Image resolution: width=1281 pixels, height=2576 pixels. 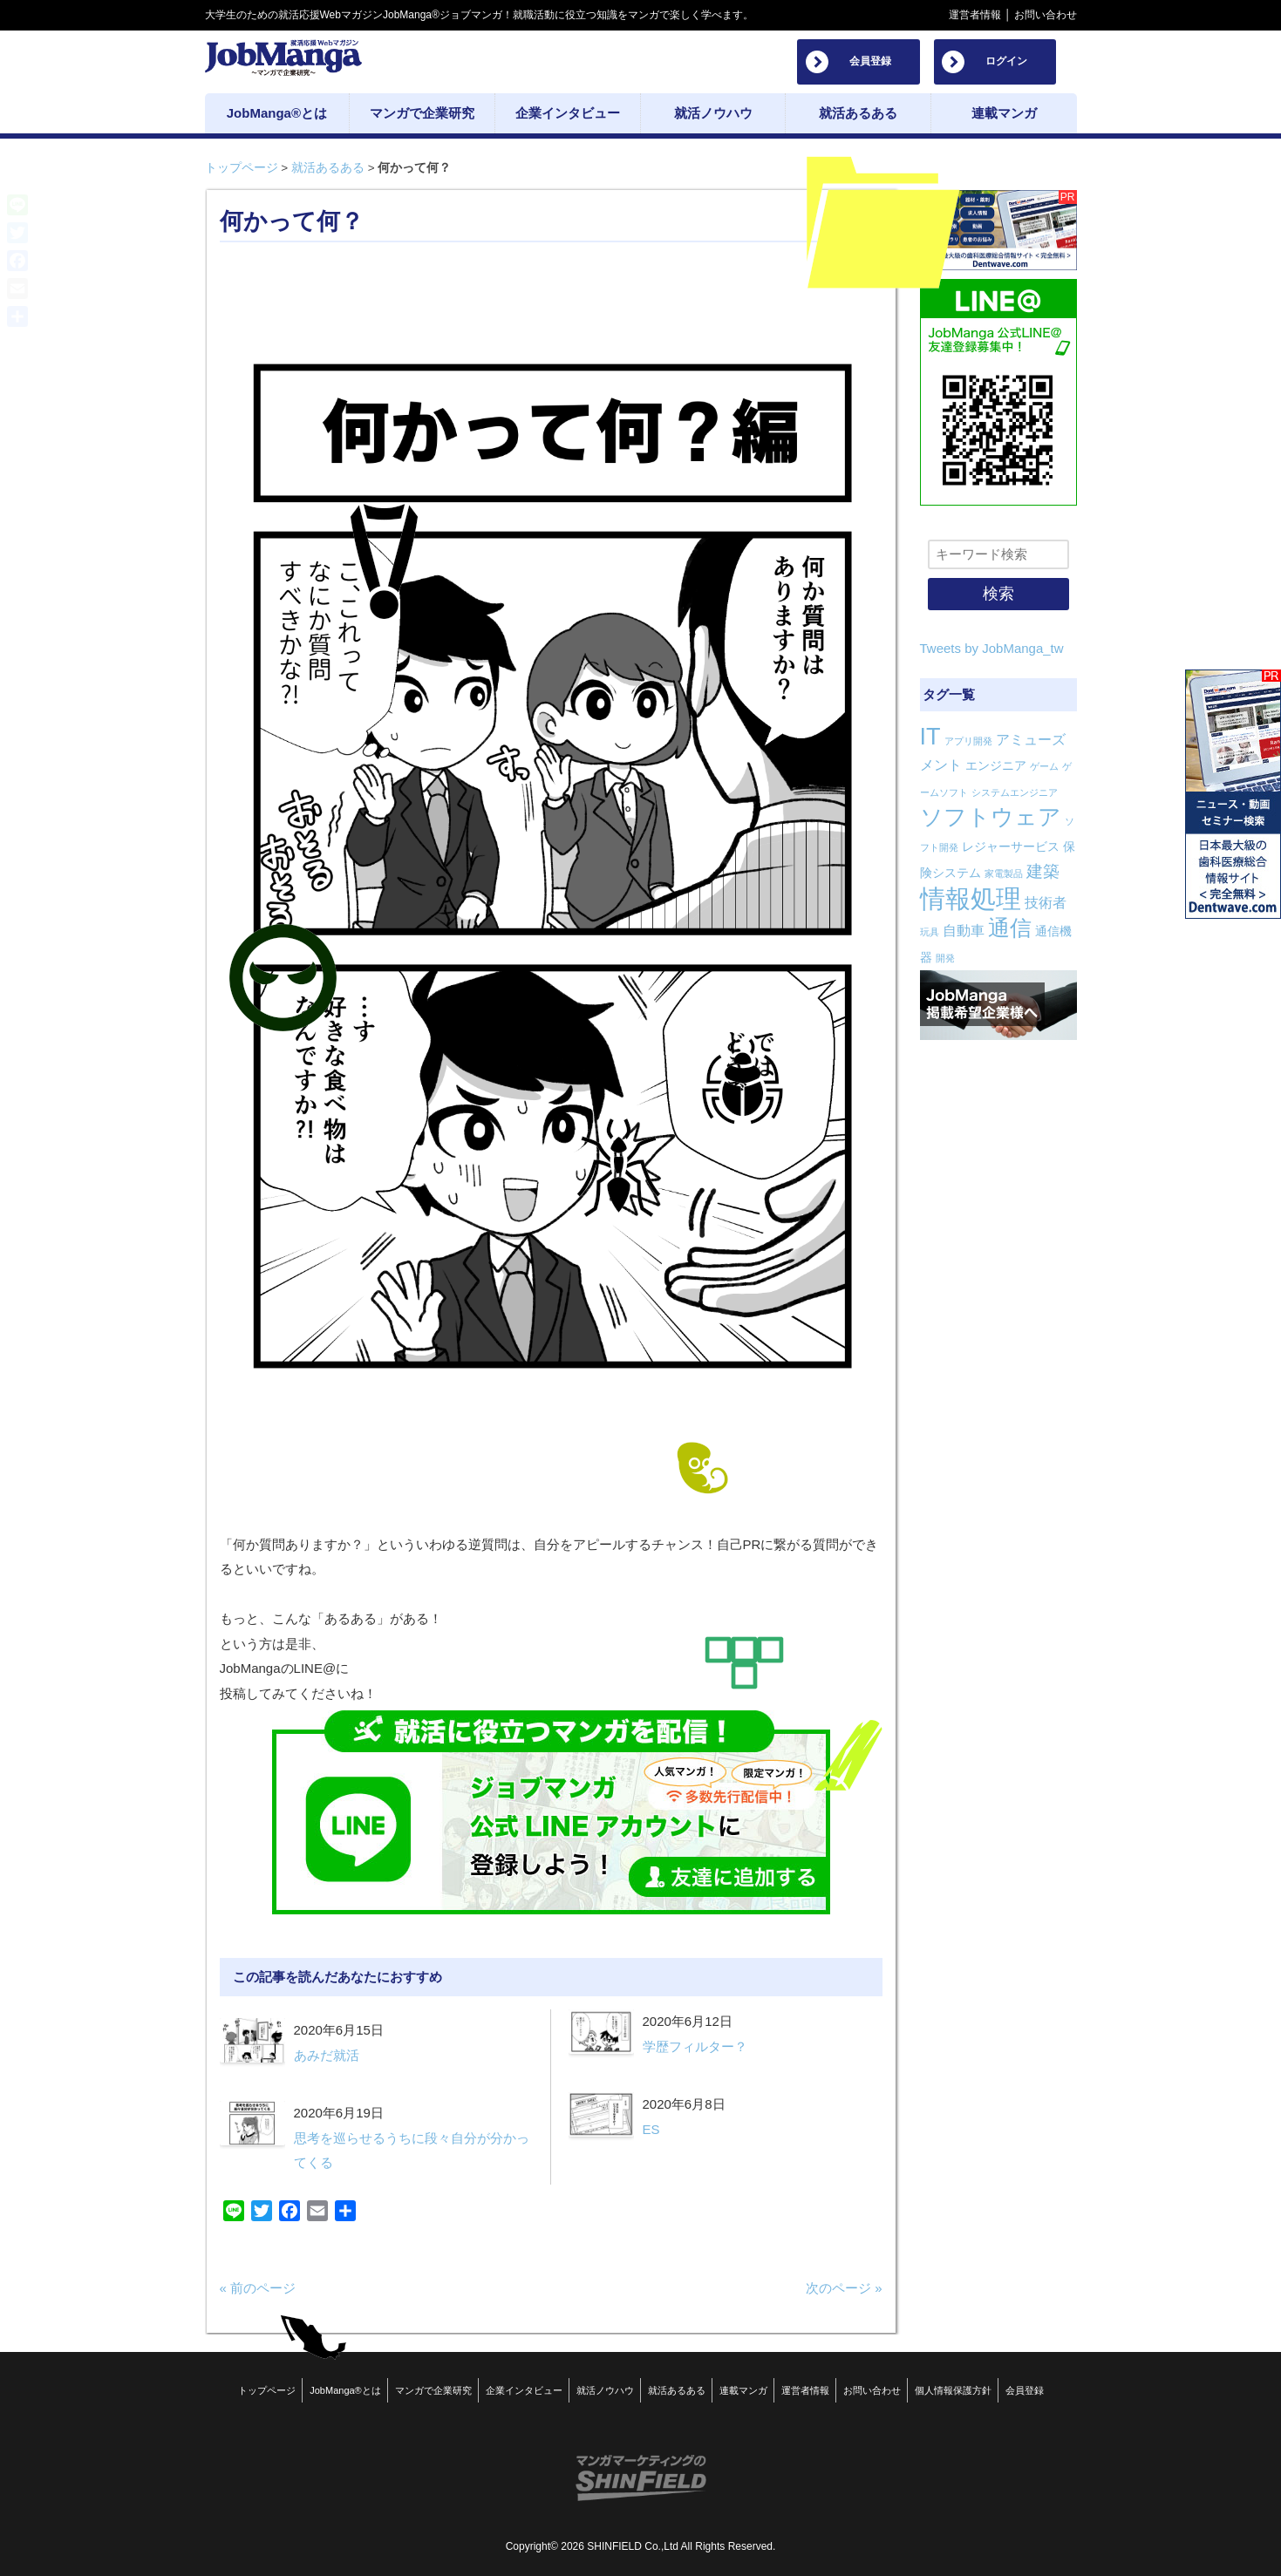 What do you see at coordinates (881, 220) in the screenshot?
I see `open or browse files in a folder` at bounding box center [881, 220].